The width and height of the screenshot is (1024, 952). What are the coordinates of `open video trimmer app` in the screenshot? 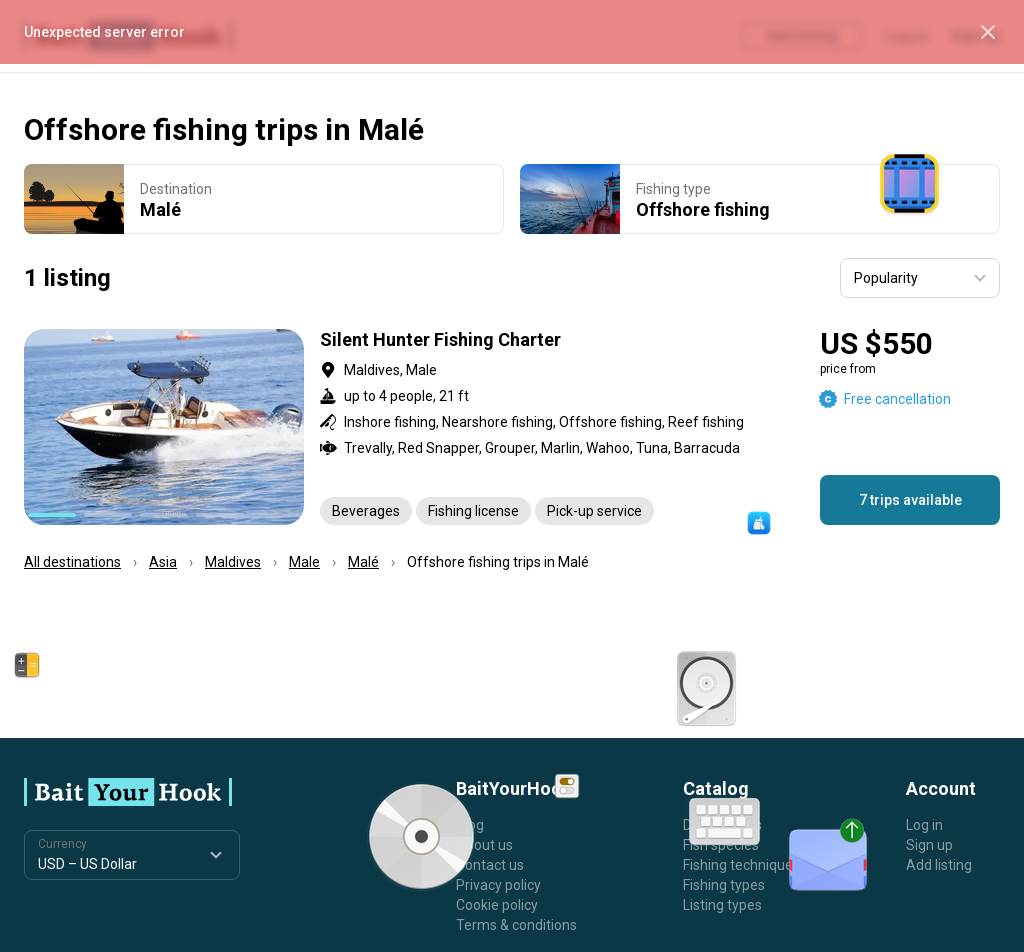 It's located at (909, 183).